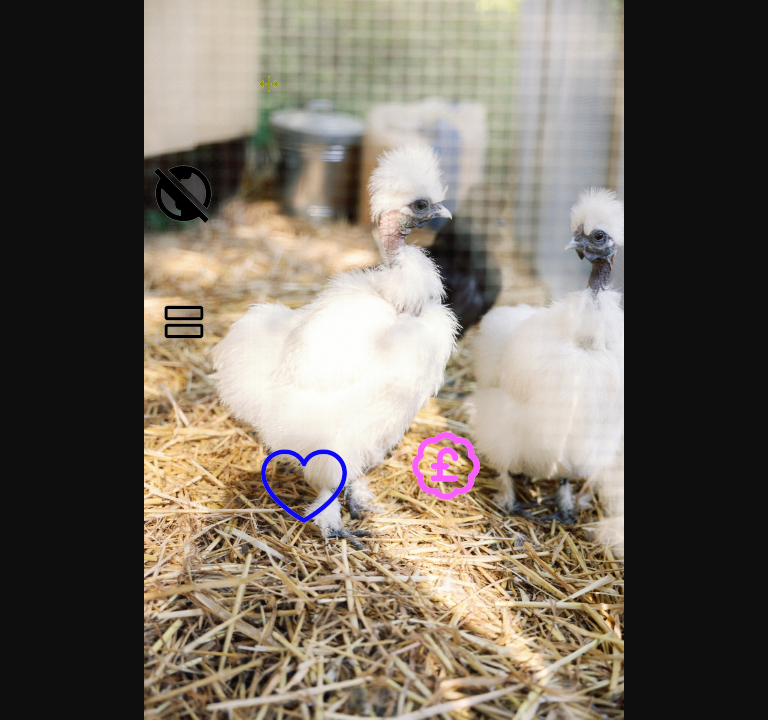 This screenshot has height=720, width=768. I want to click on switch to row layout view, so click(184, 322).